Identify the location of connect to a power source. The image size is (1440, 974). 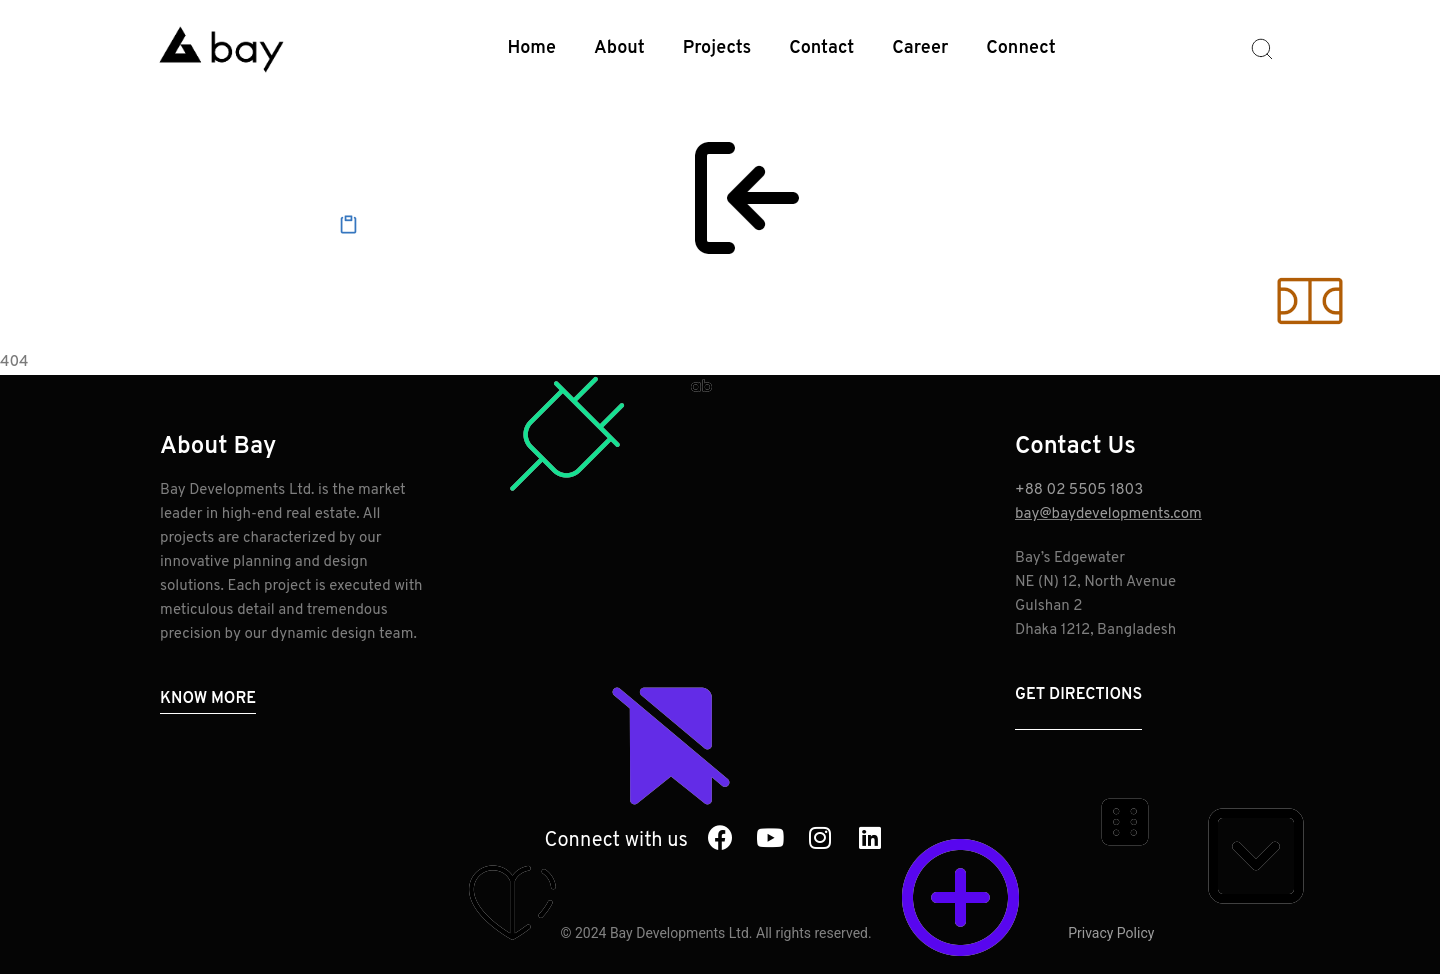
(565, 436).